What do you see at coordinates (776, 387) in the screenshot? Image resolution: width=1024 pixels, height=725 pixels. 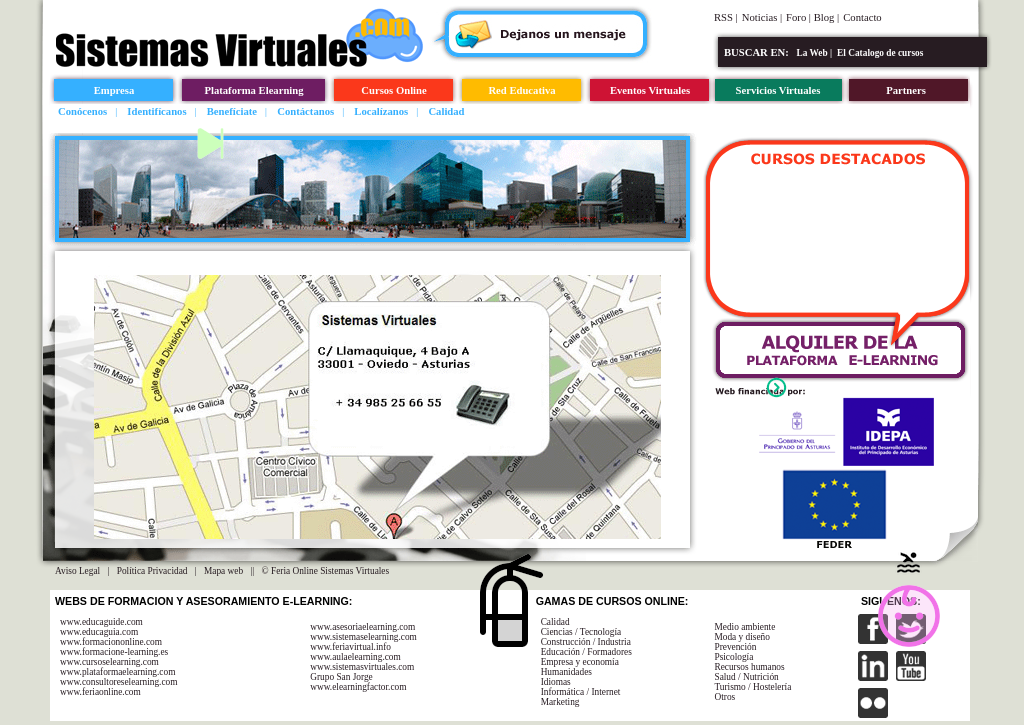 I see `go to next item or step` at bounding box center [776, 387].